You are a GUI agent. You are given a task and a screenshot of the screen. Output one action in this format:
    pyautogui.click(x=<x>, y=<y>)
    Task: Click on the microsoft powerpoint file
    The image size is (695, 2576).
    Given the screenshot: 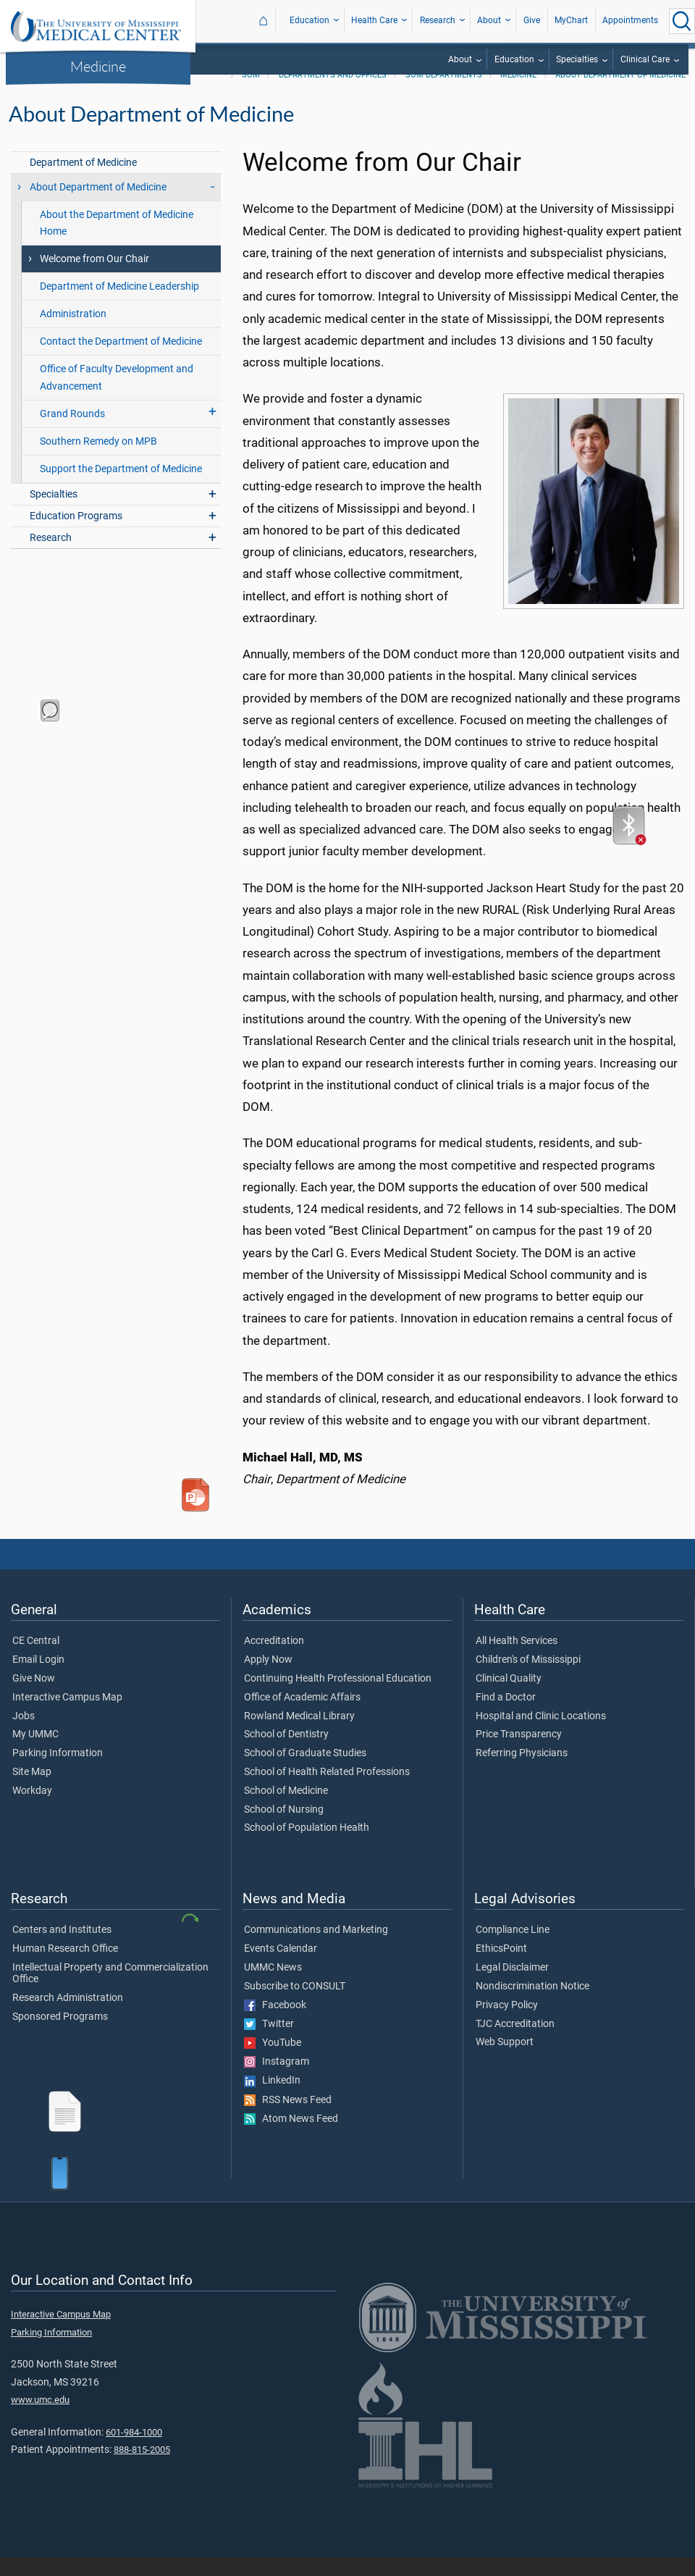 What is the action you would take?
    pyautogui.click(x=195, y=1495)
    